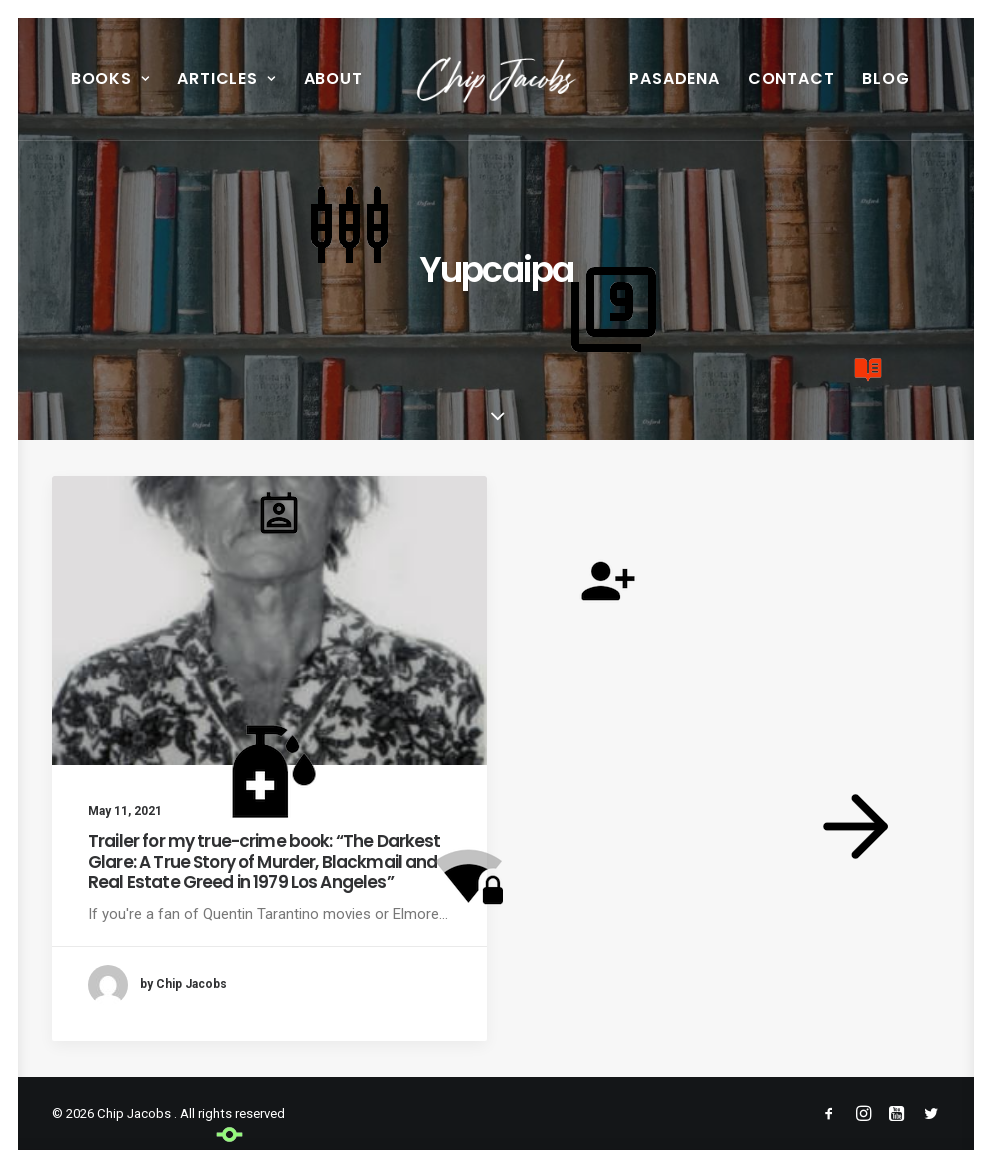  Describe the element at coordinates (608, 581) in the screenshot. I see `add a new contact or friend` at that location.